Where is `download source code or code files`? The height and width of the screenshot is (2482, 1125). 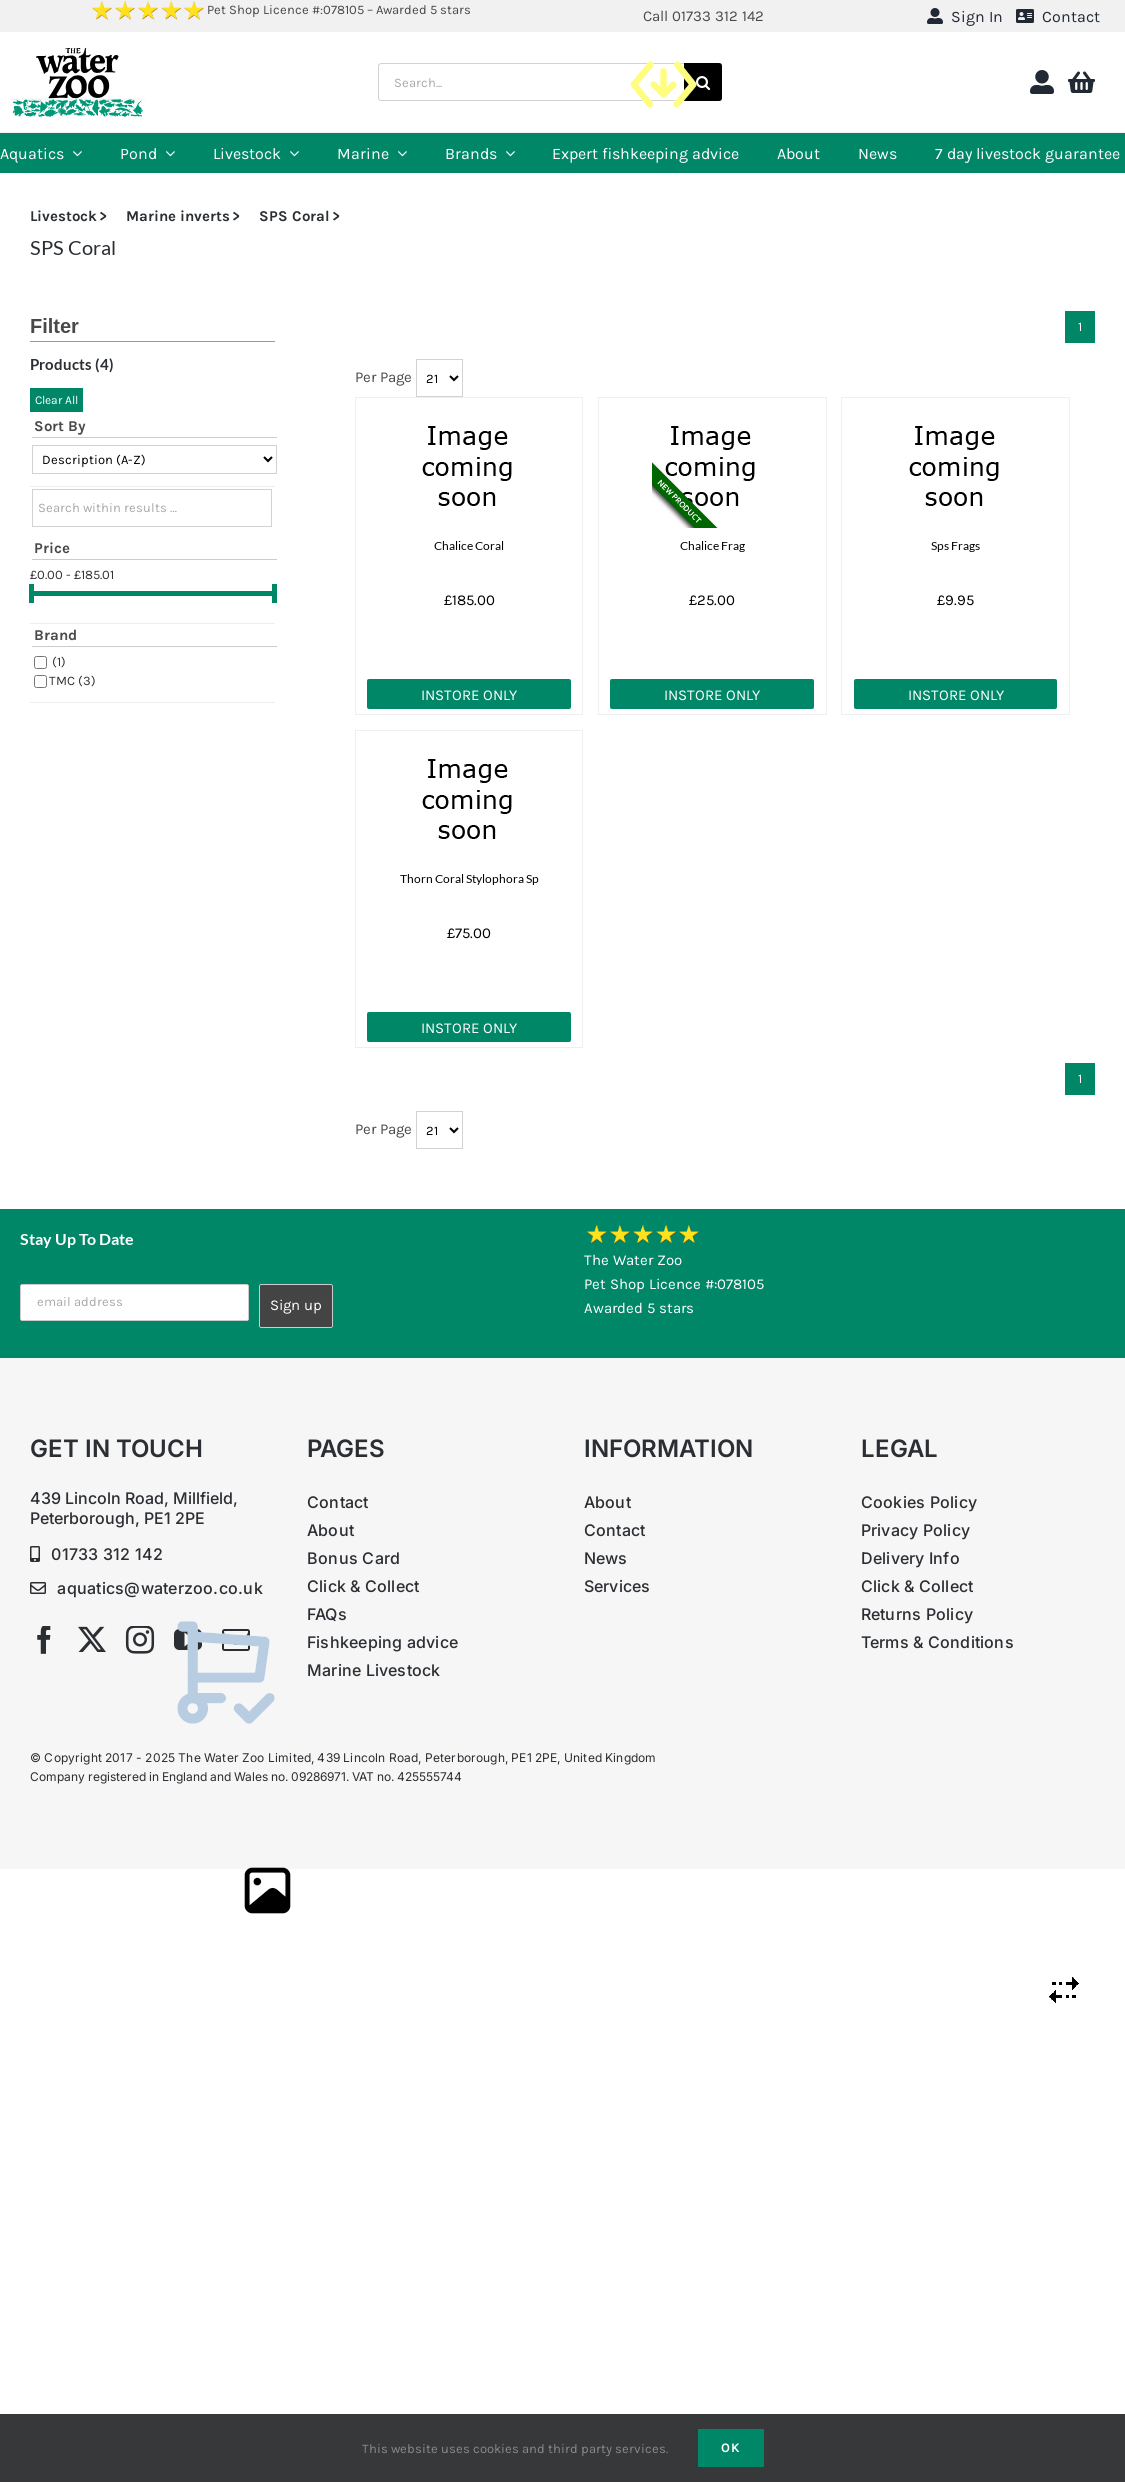 download source code or code files is located at coordinates (663, 84).